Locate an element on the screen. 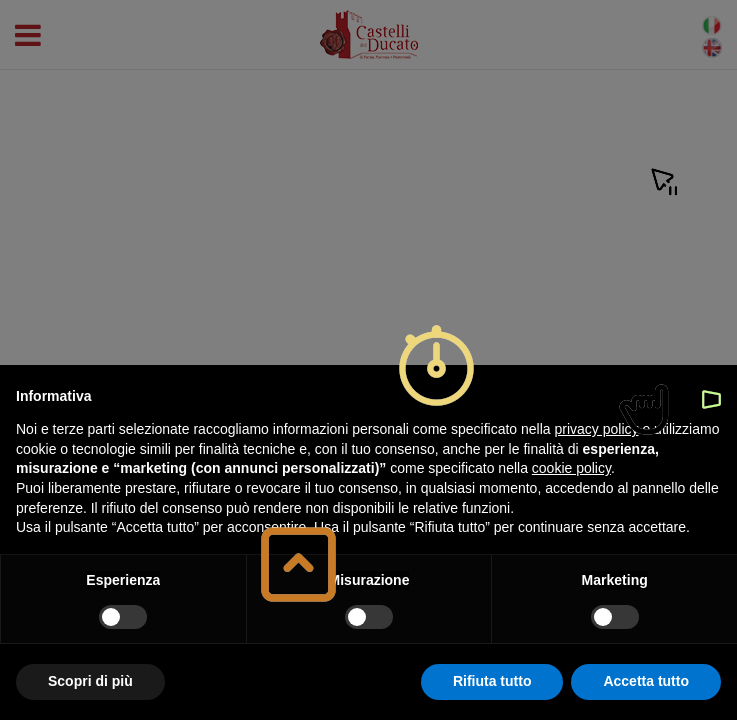 The height and width of the screenshot is (720, 737). pause cursor tracking or pointer activity is located at coordinates (663, 180).